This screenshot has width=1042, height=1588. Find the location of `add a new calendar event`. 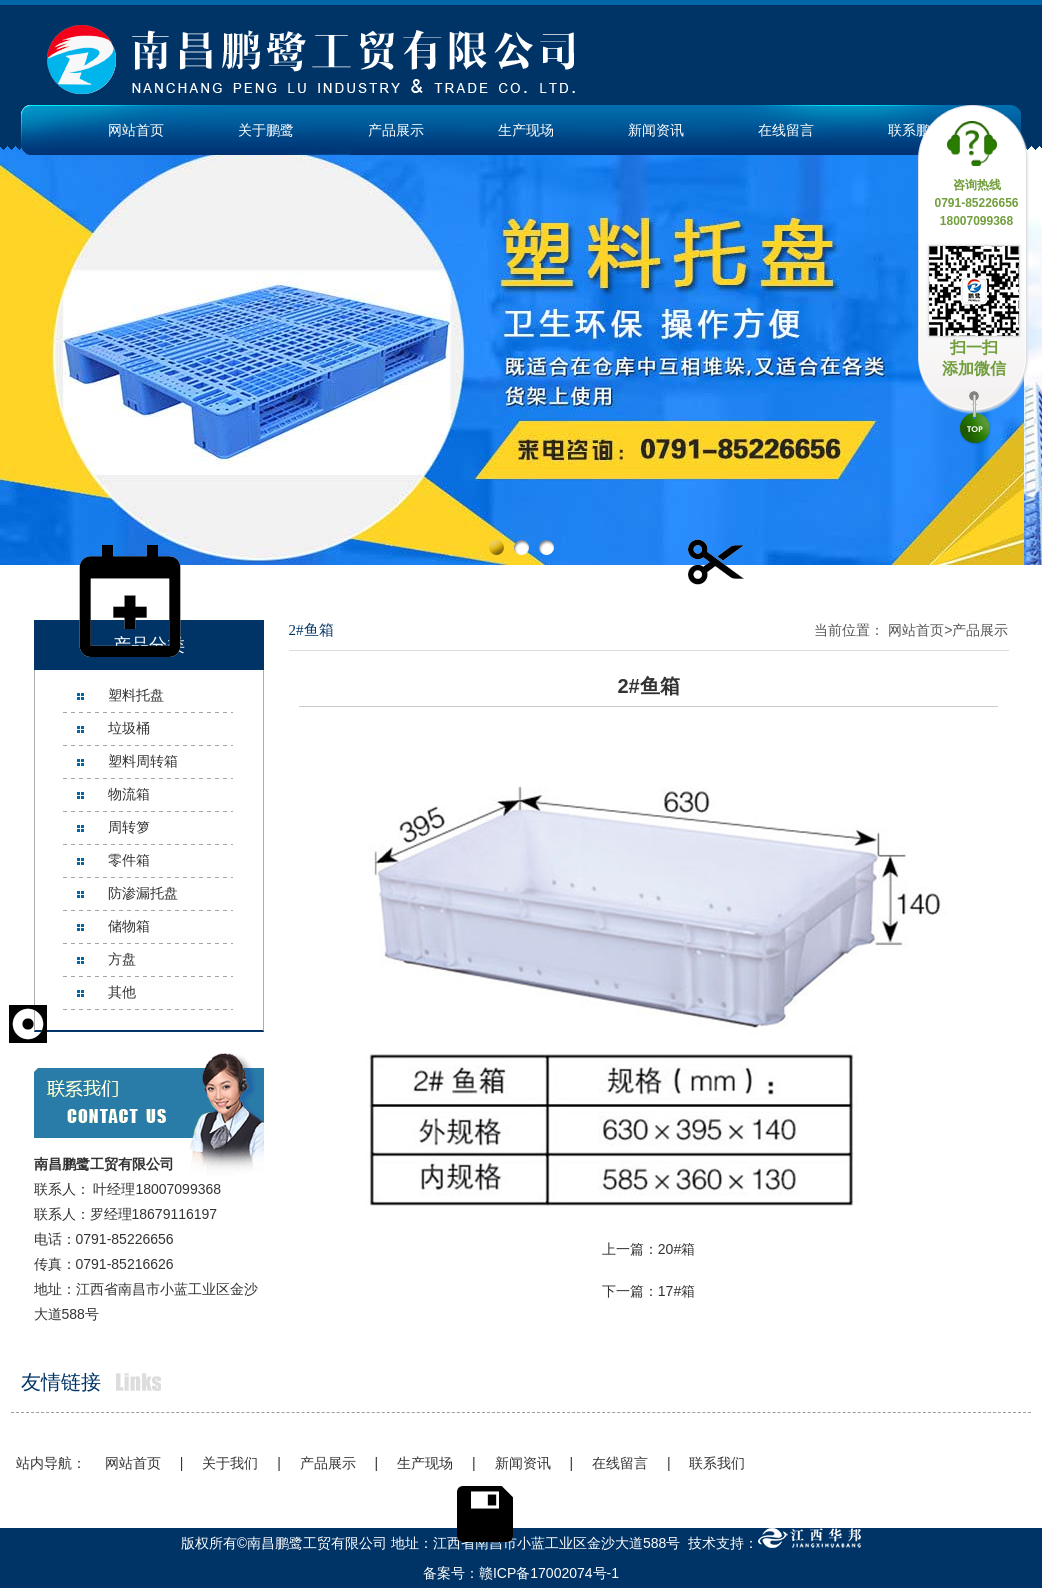

add a new calendar event is located at coordinates (130, 601).